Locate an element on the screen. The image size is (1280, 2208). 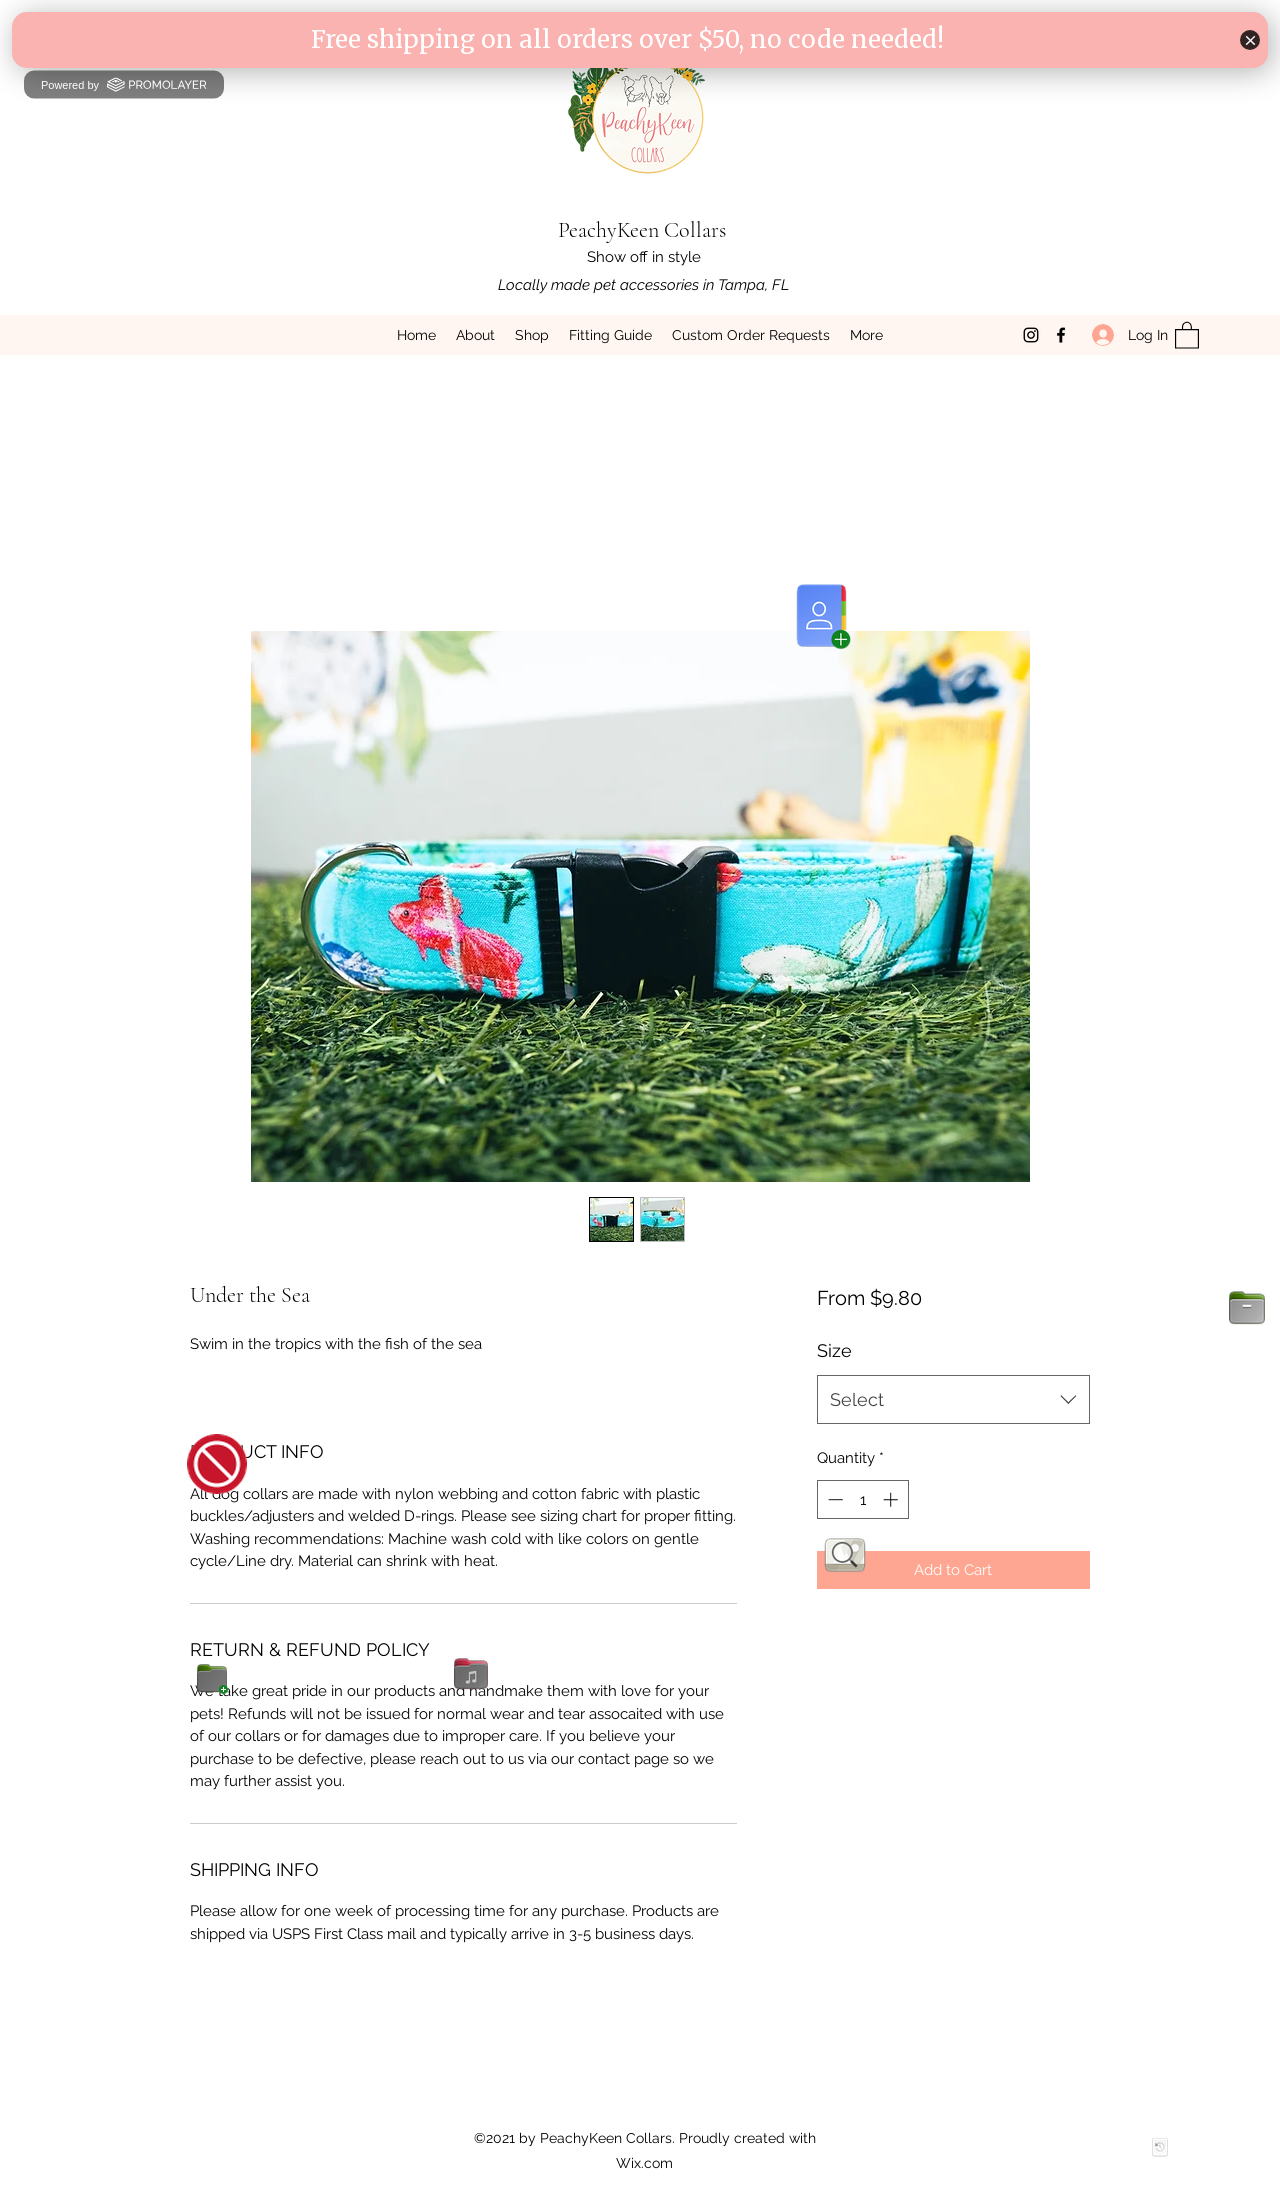
create a new folder is located at coordinates (212, 1678).